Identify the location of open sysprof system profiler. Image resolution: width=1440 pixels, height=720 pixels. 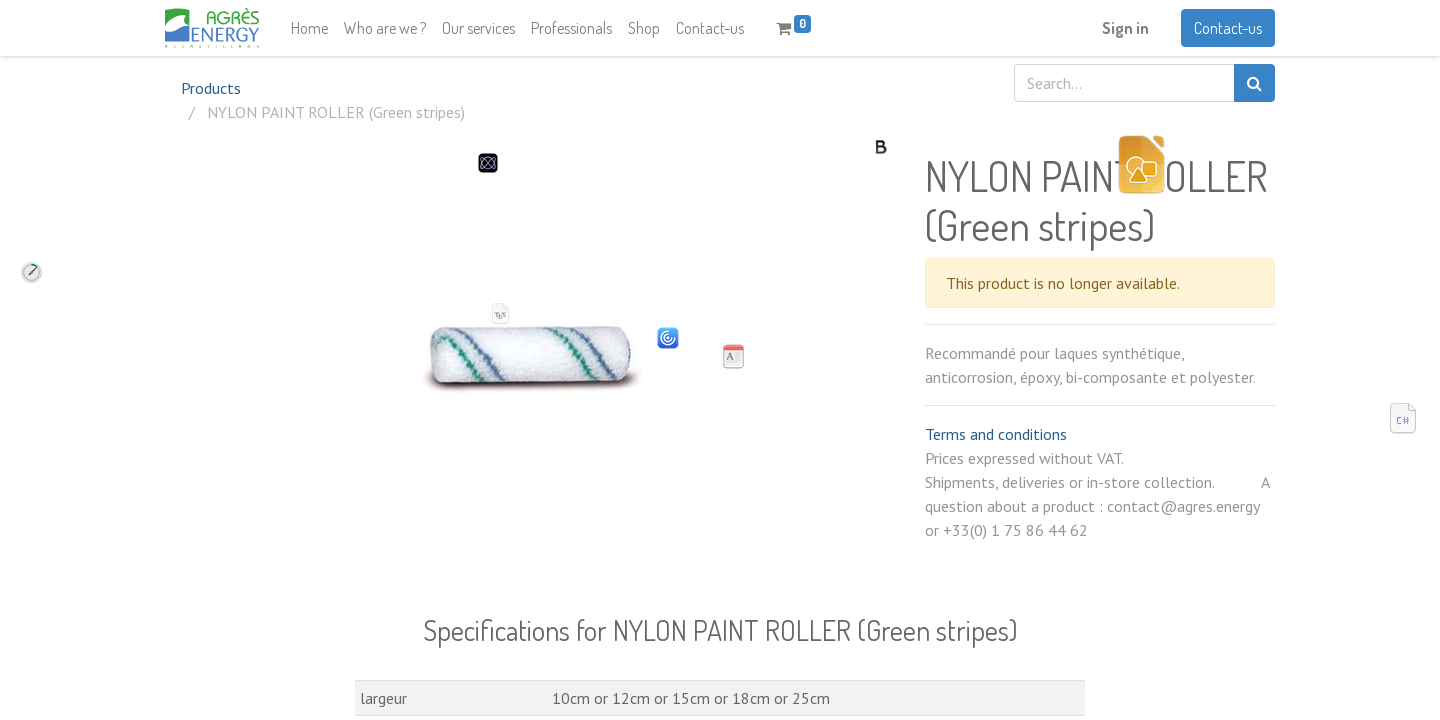
(31, 272).